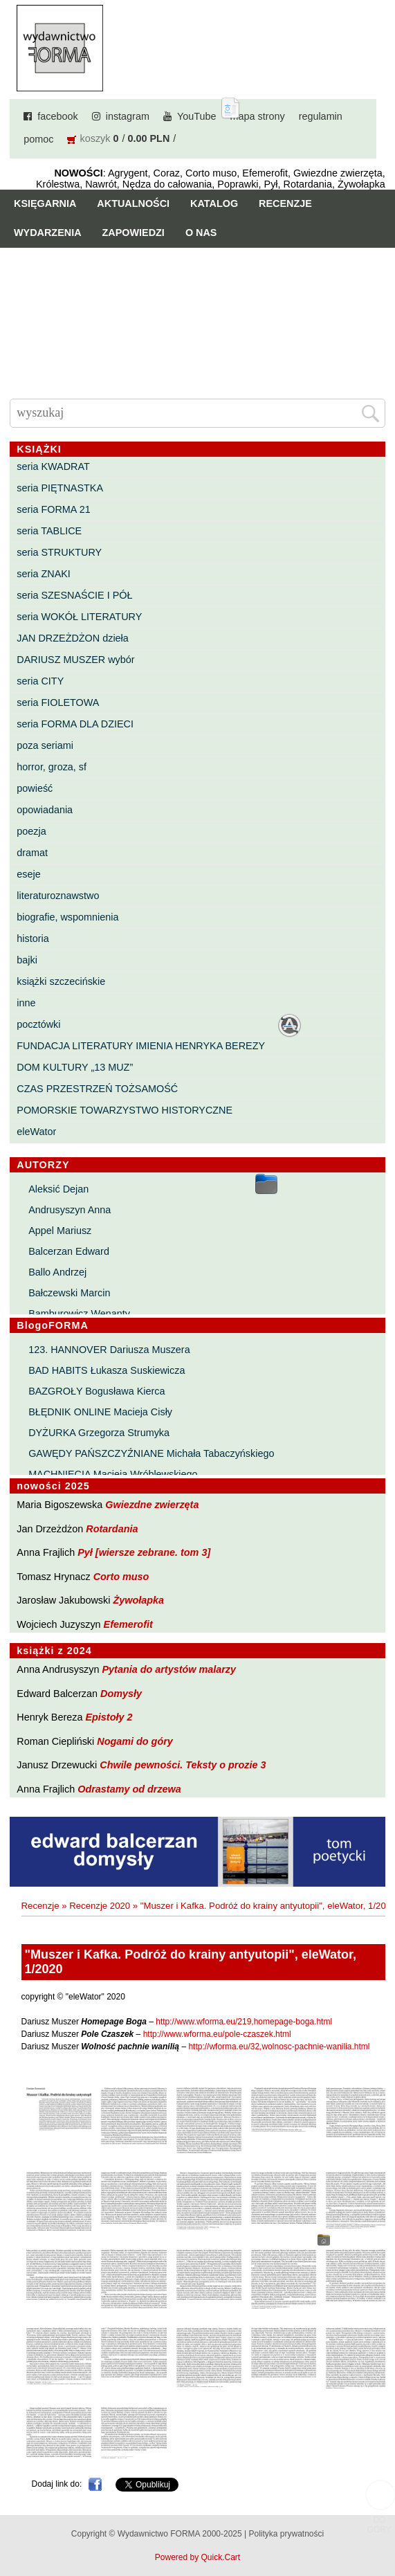 The image size is (395, 2576). Describe the element at coordinates (324, 2240) in the screenshot. I see `access your home folder` at that location.